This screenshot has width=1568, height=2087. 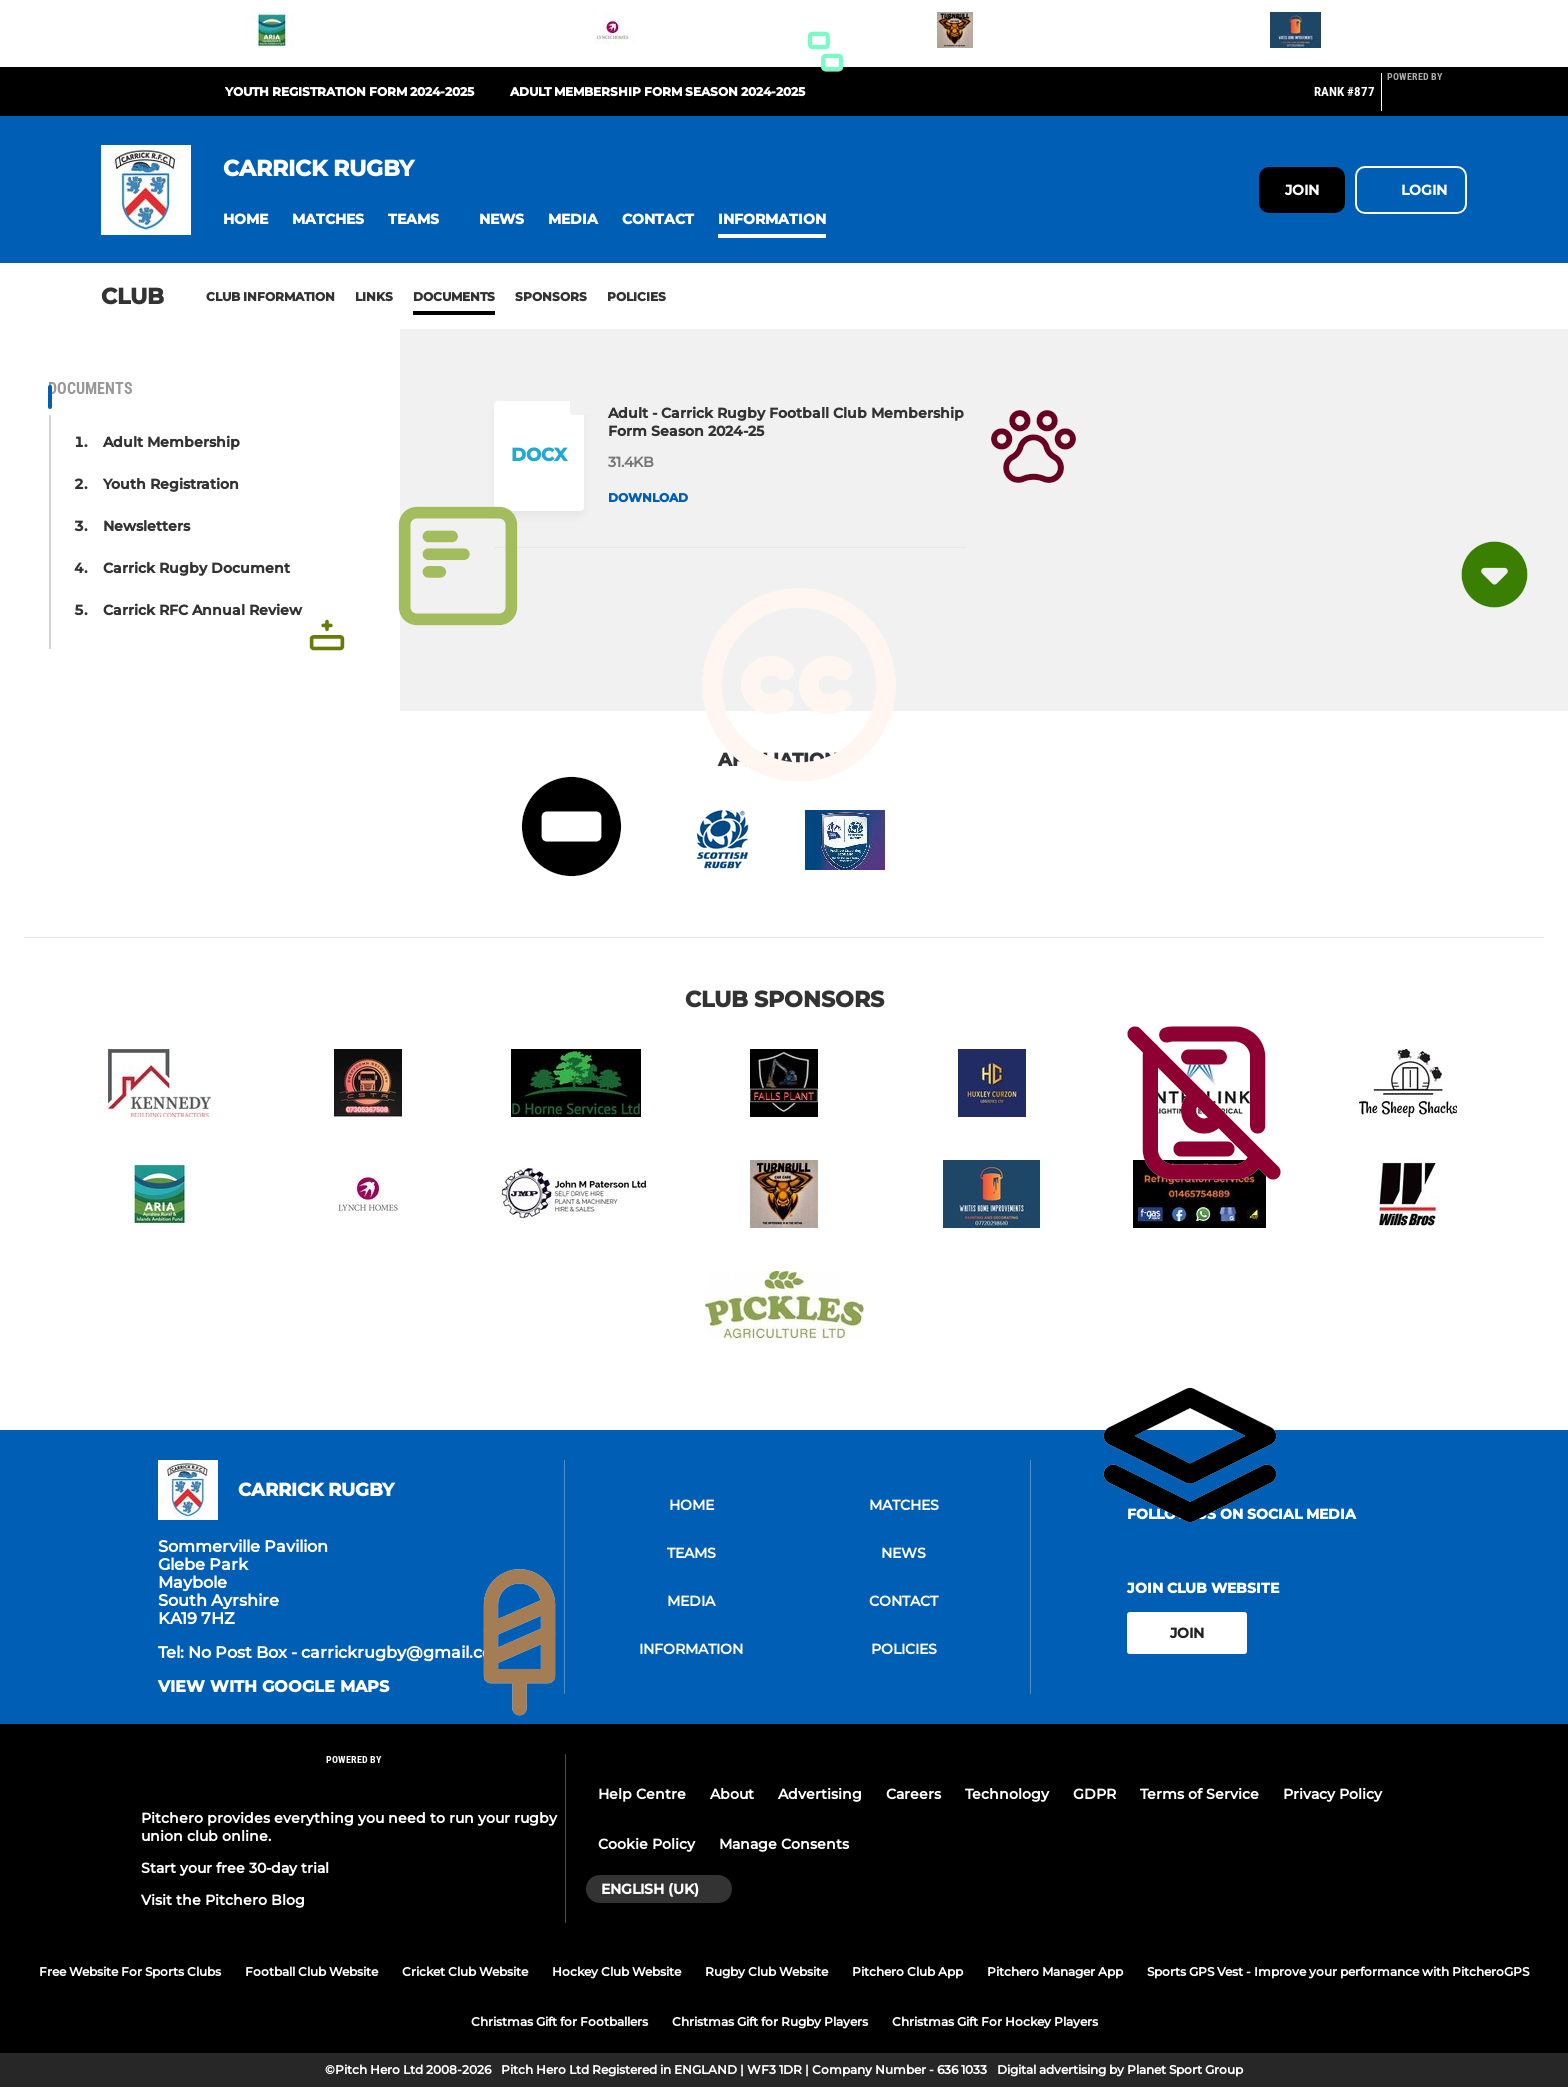 What do you see at coordinates (327, 635) in the screenshot?
I see `insert a new row above` at bounding box center [327, 635].